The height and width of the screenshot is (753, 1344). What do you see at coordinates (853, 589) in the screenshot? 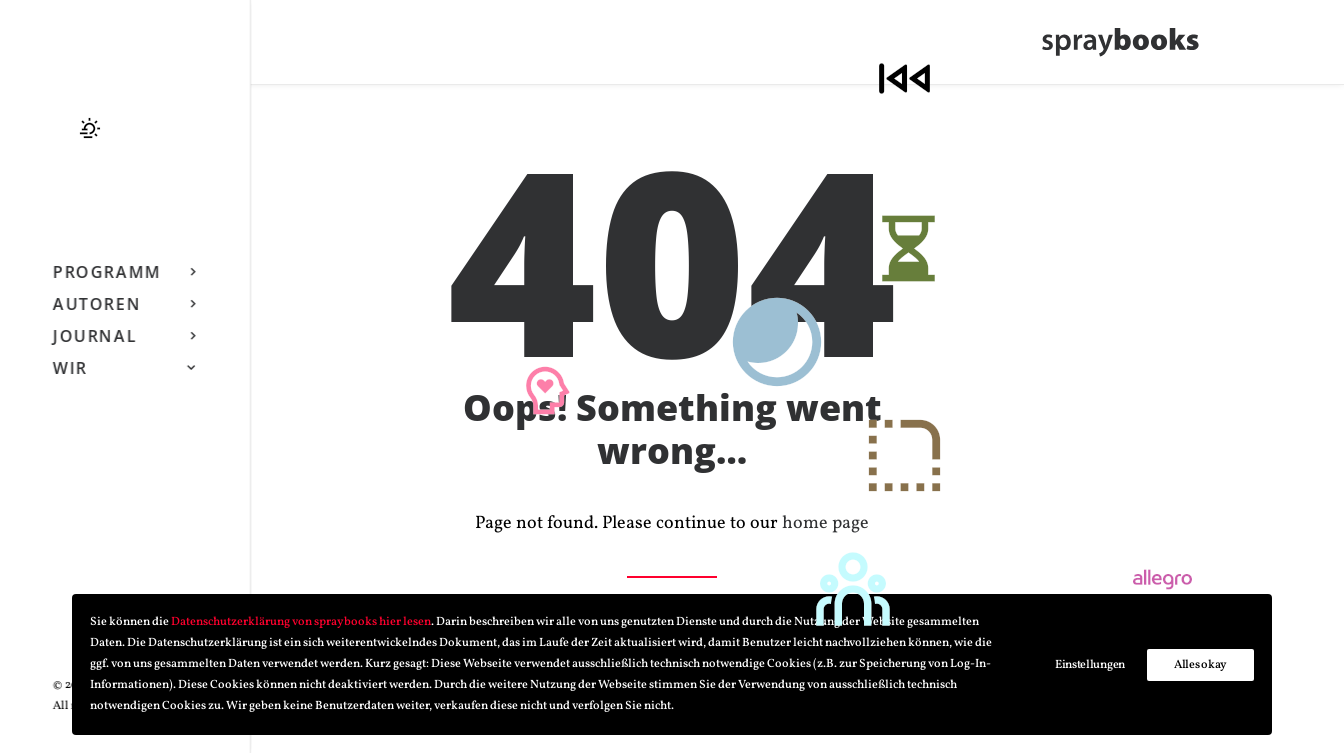
I see `view team members` at bounding box center [853, 589].